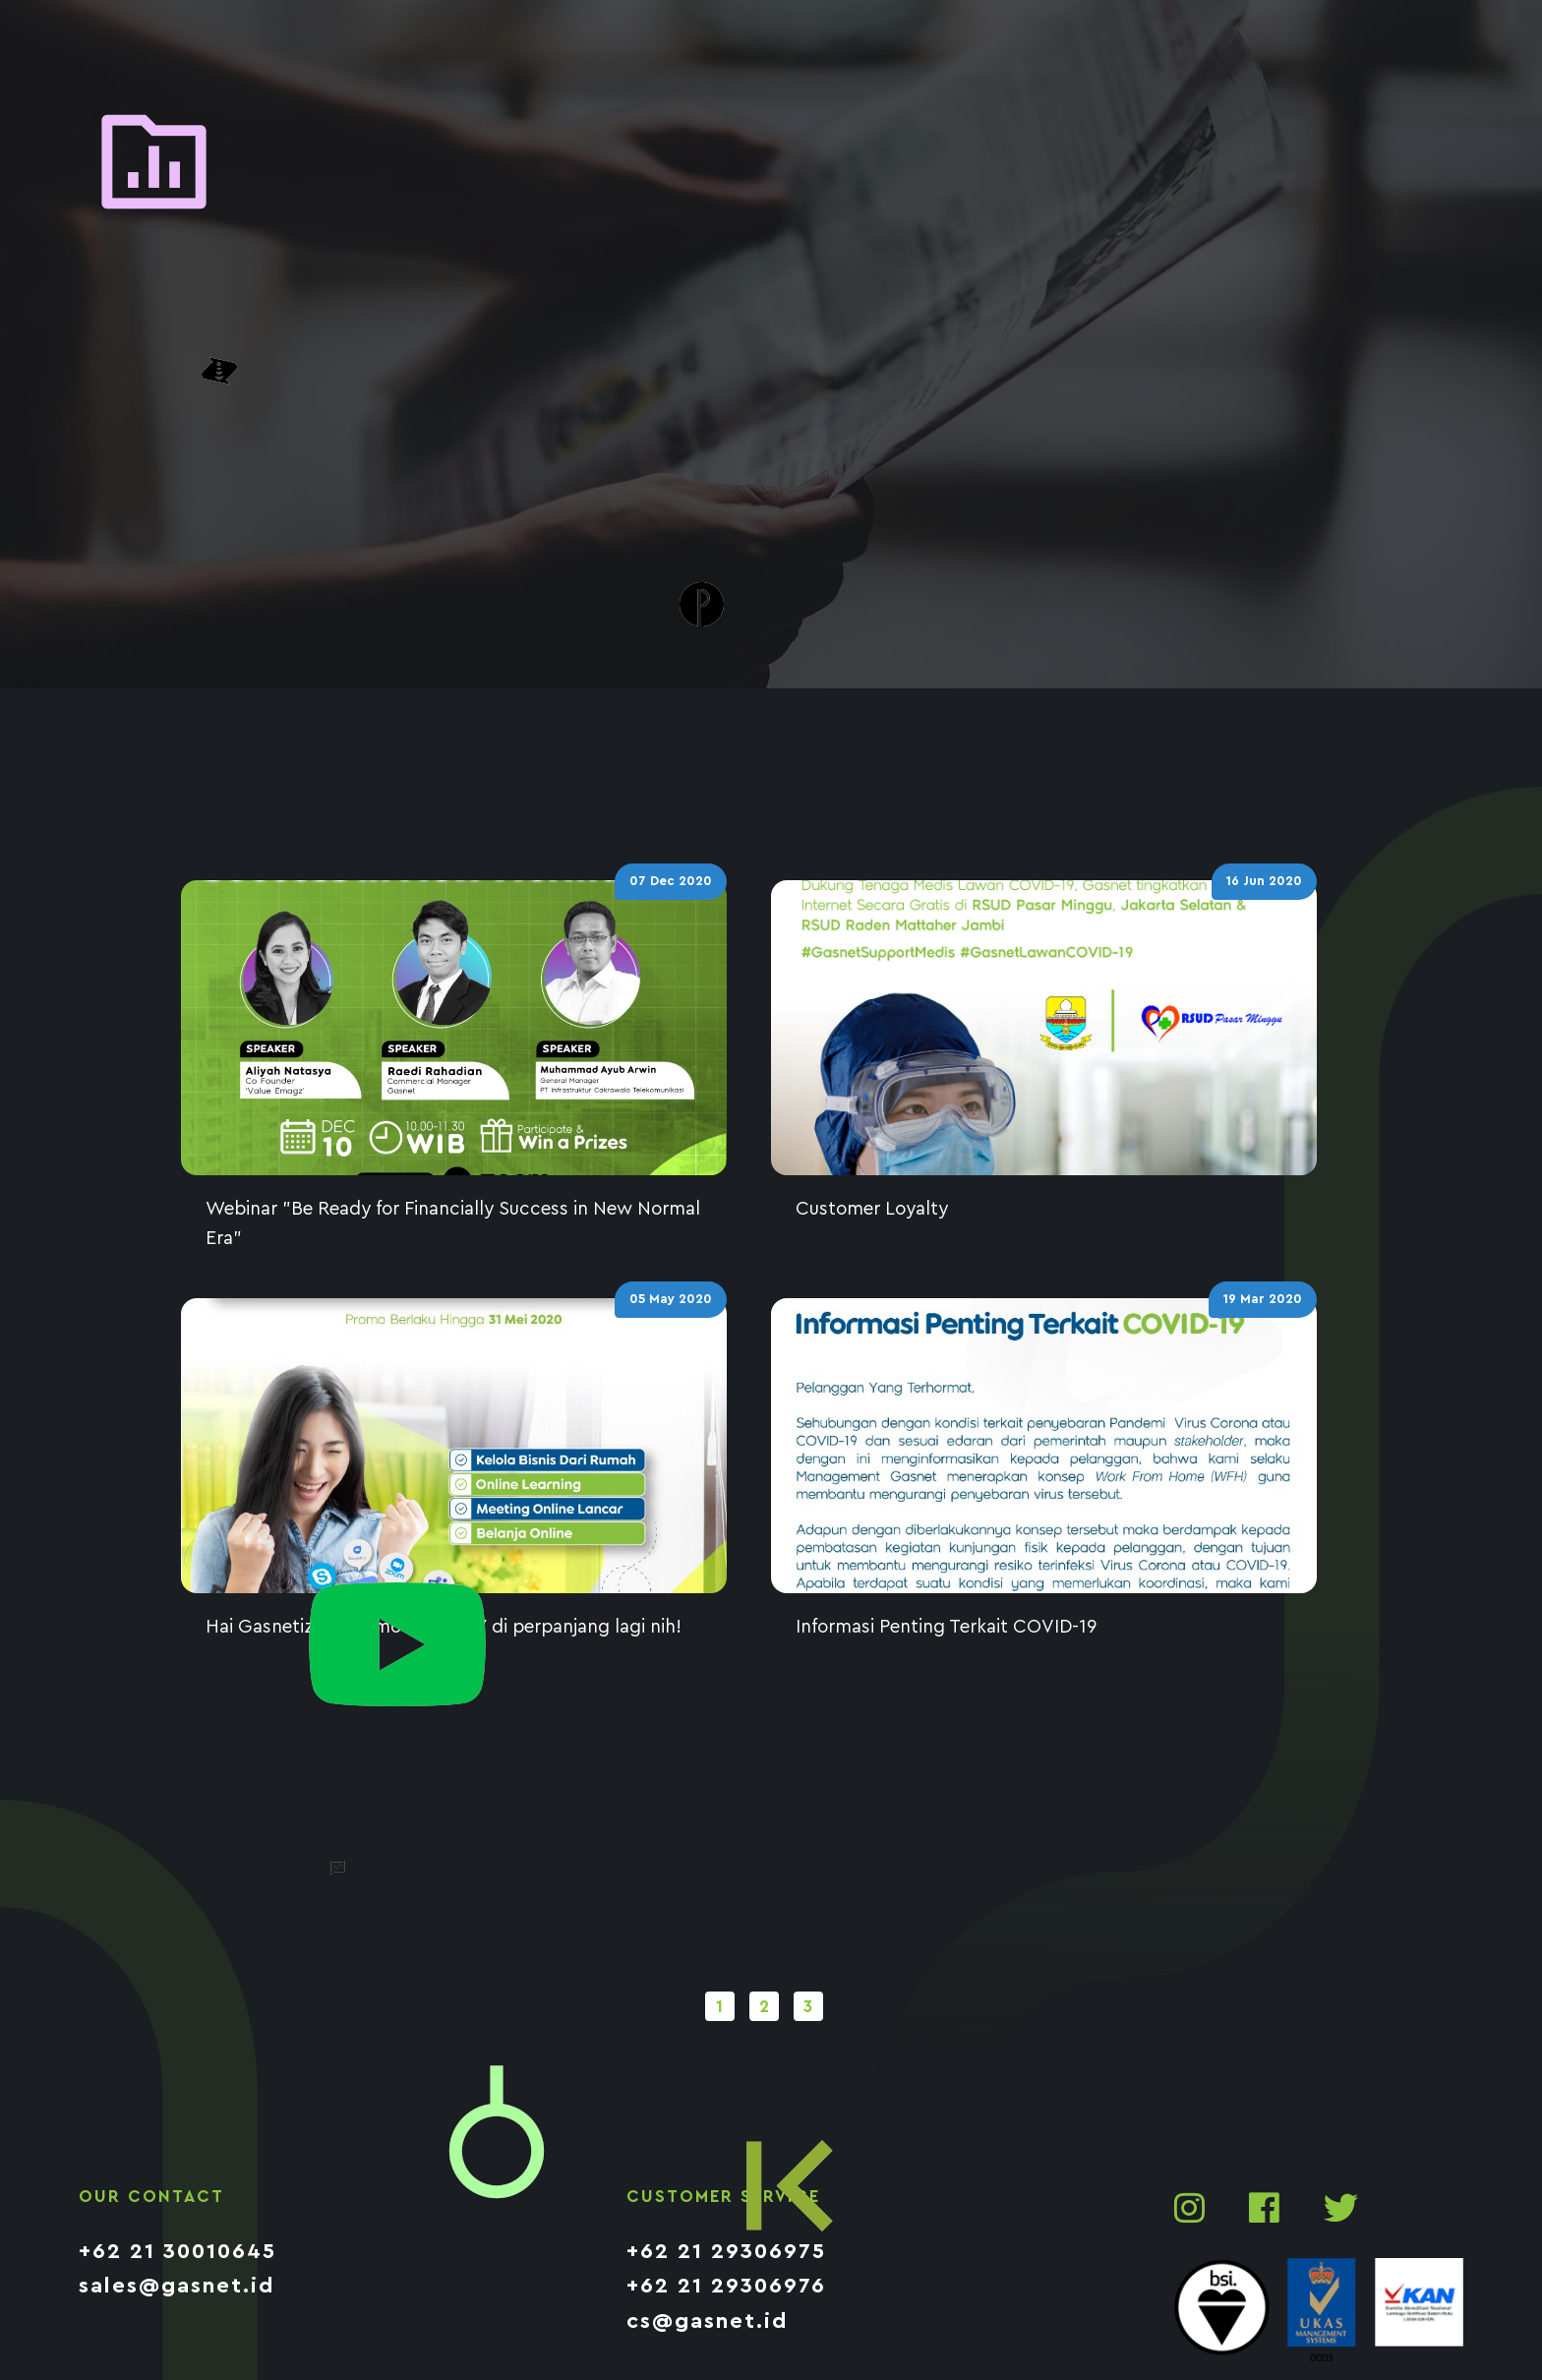 This screenshot has height=2380, width=1542. Describe the element at coordinates (397, 1644) in the screenshot. I see `open YouTube app` at that location.